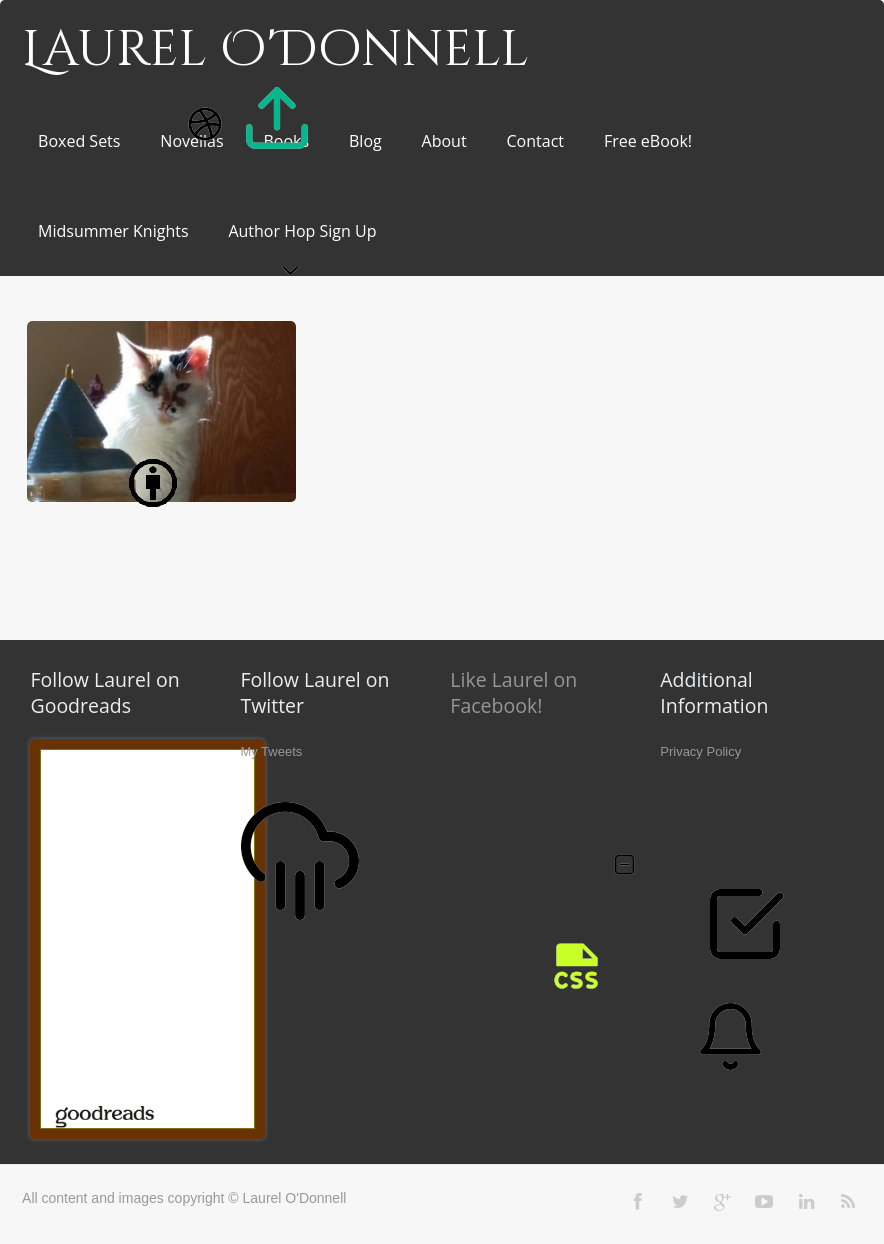 The image size is (884, 1244). Describe the element at coordinates (153, 483) in the screenshot. I see `view attribution or credit information` at that location.